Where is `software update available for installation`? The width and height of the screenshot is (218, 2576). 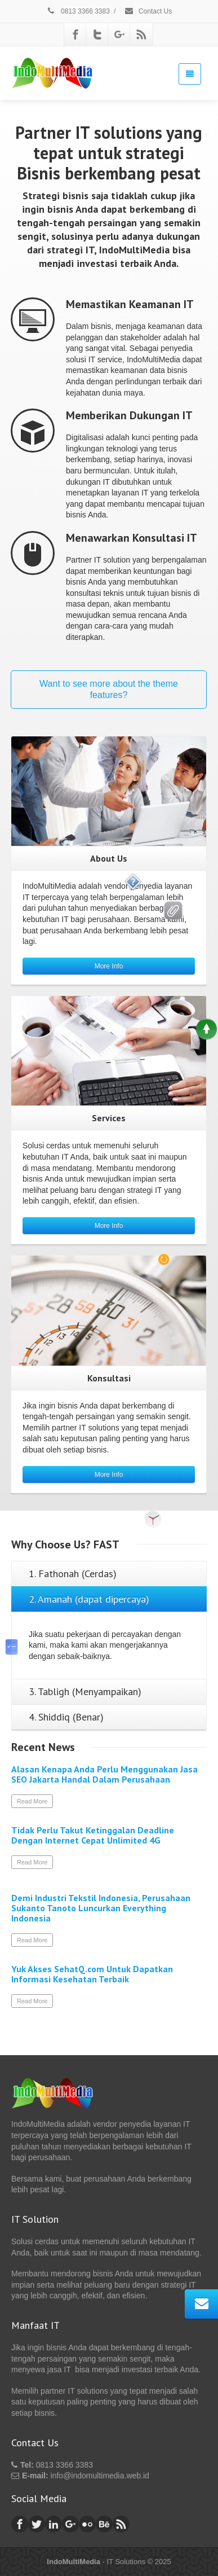 software update available for installation is located at coordinates (206, 1029).